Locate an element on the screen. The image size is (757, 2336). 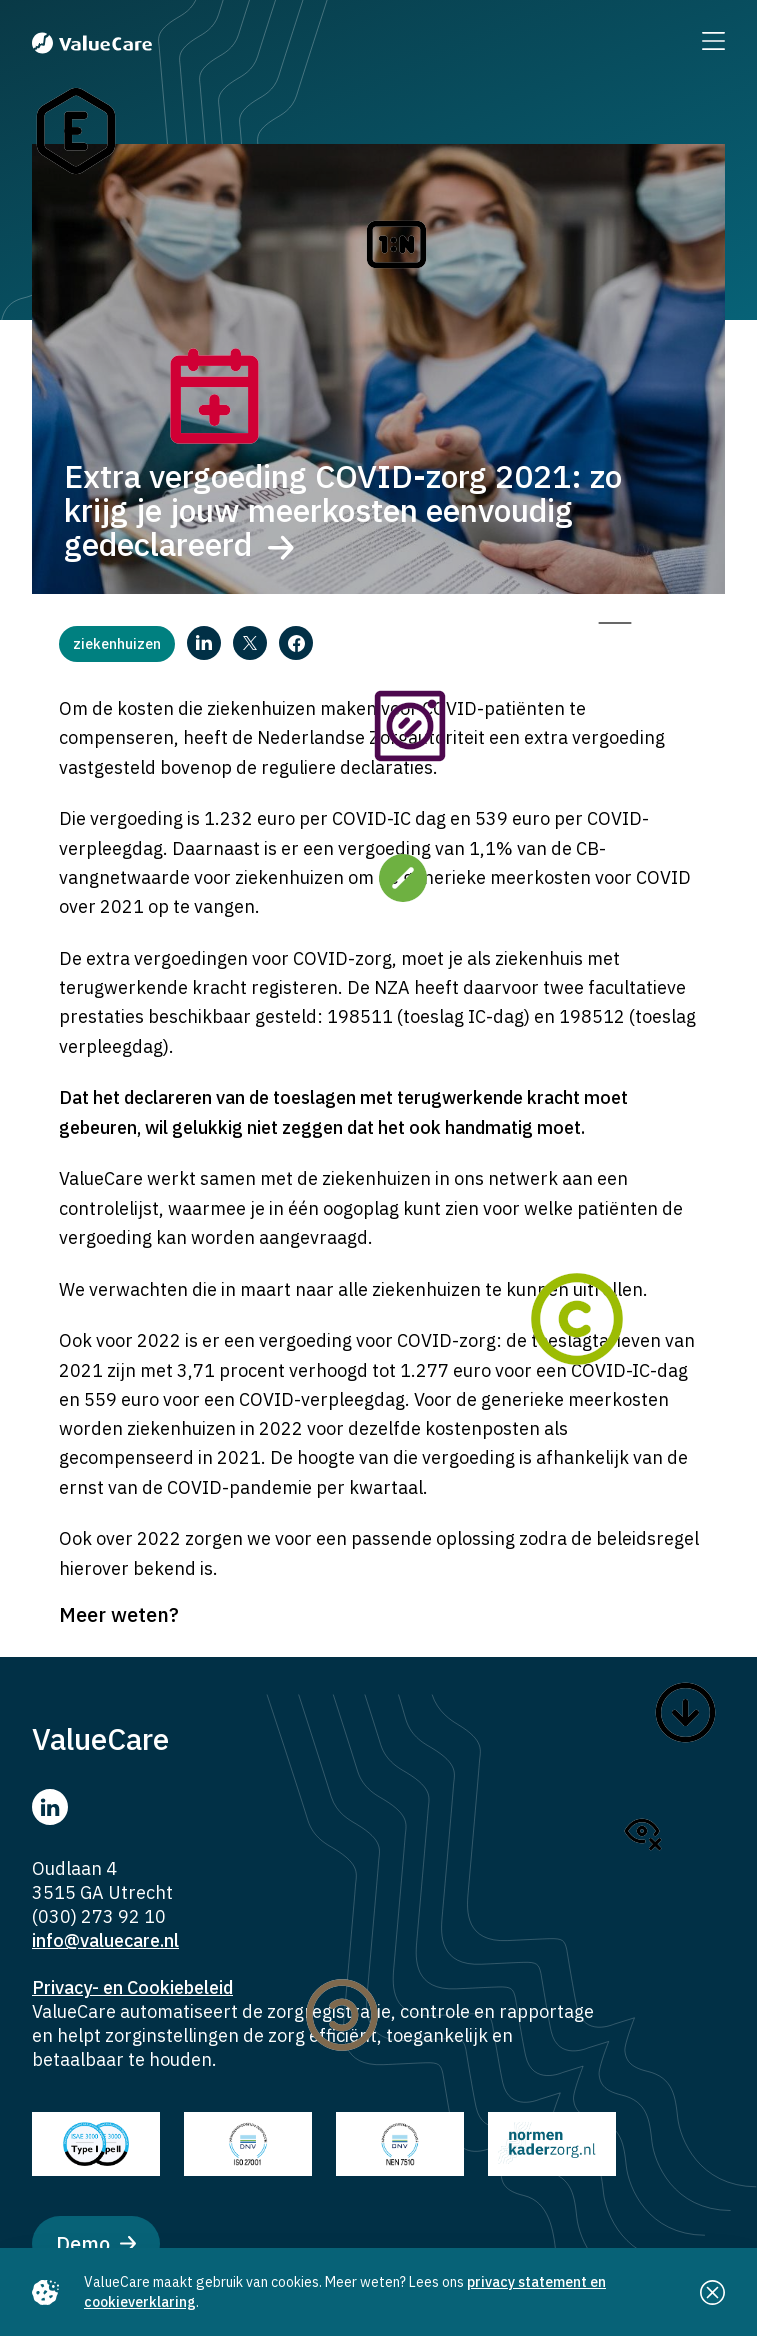
indicates copyleft licensing for content or software is located at coordinates (342, 2015).